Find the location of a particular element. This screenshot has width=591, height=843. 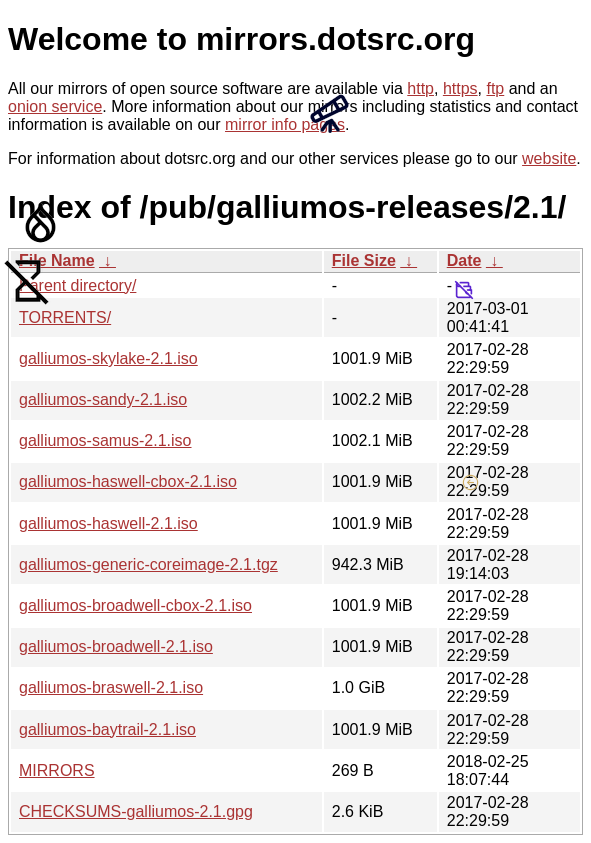

timer or countdown feature disabled is located at coordinates (28, 281).